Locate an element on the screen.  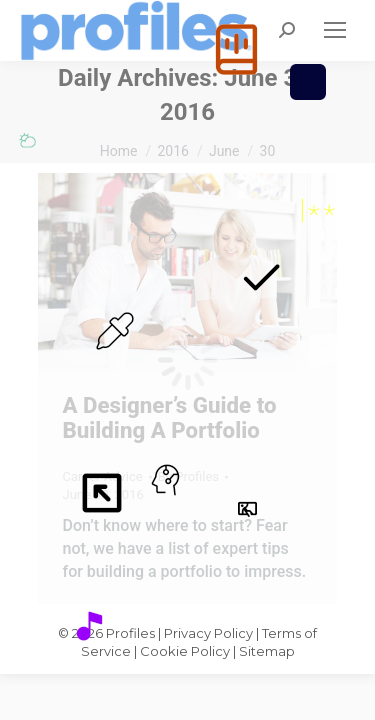
access audiobook library is located at coordinates (236, 49).